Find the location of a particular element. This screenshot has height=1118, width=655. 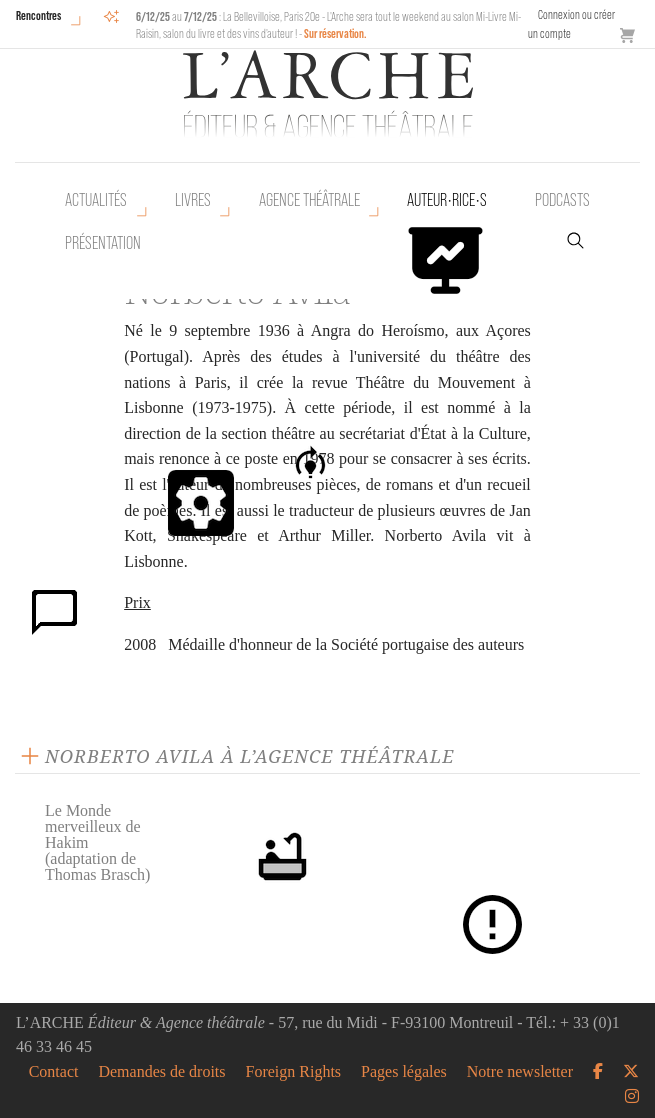

start a presentation or slideshow is located at coordinates (445, 260).